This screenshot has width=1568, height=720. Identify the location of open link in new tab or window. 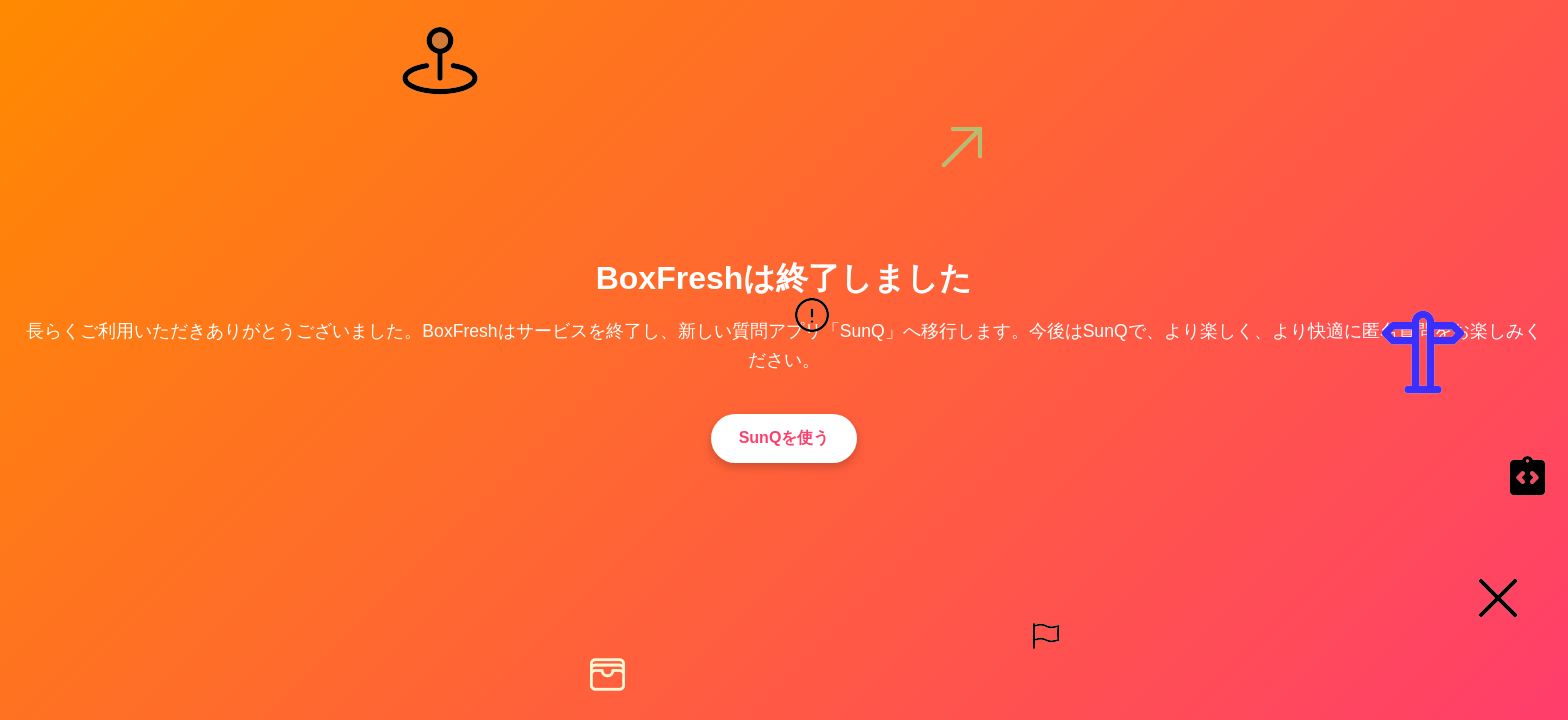
(962, 147).